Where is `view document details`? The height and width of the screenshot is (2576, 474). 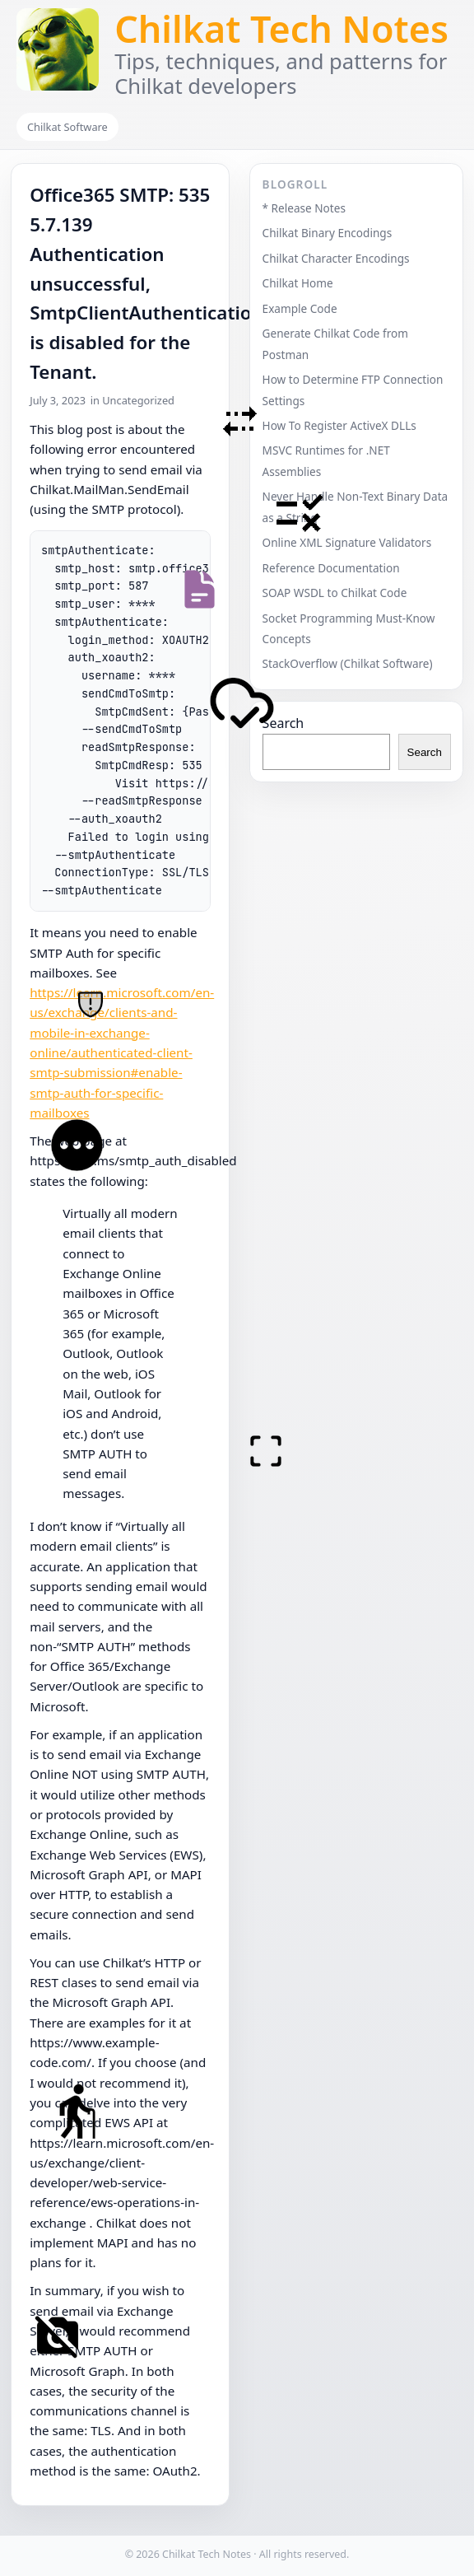
view document details is located at coordinates (199, 589).